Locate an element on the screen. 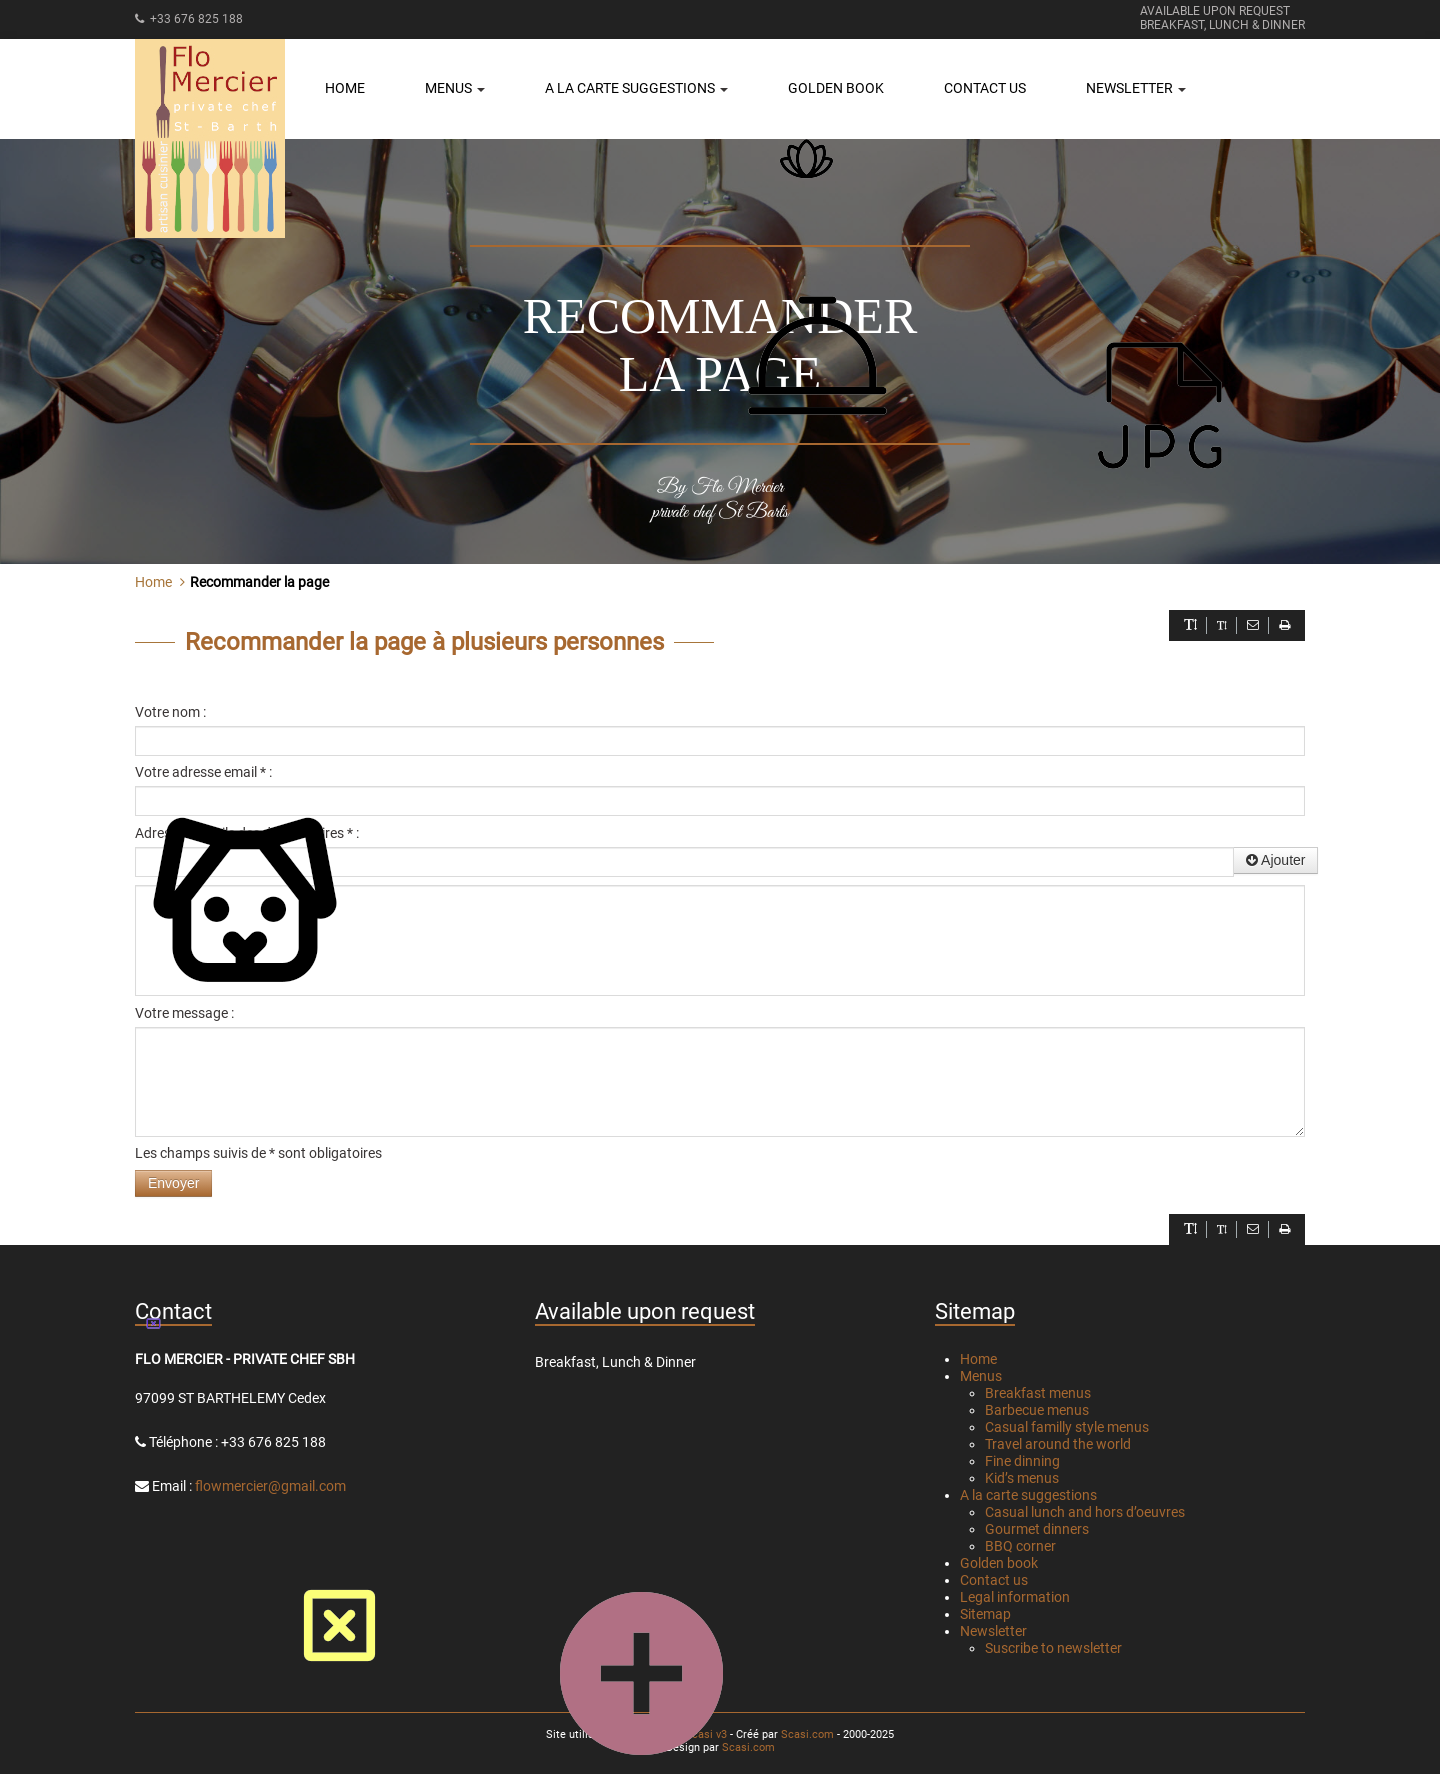  add a new item is located at coordinates (641, 1673).